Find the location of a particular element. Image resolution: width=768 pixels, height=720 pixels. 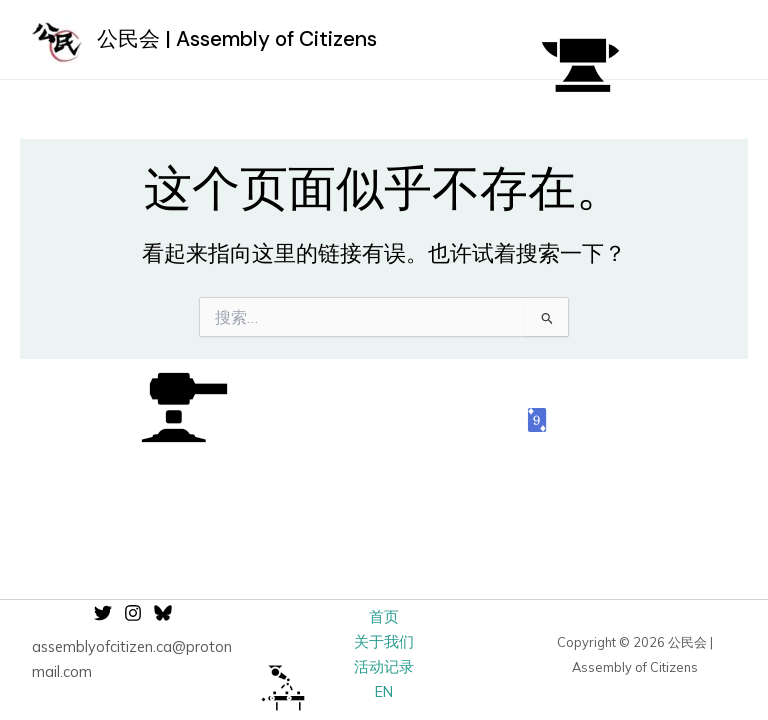

access crafting or blacksmith features is located at coordinates (580, 61).